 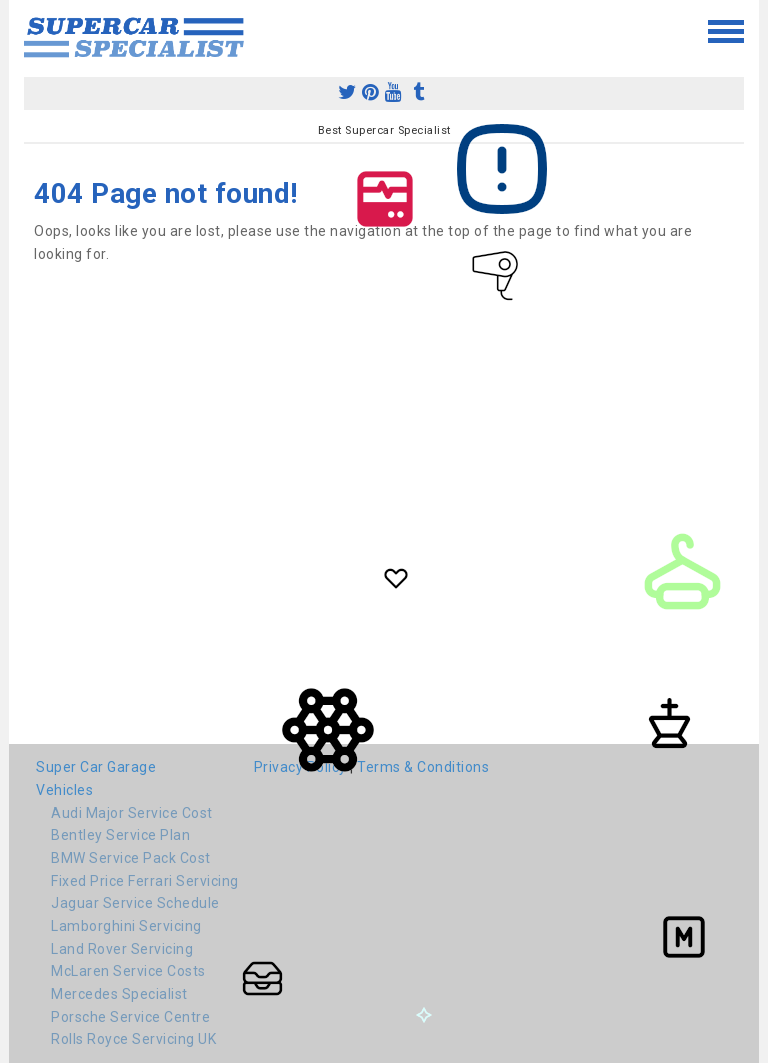 What do you see at coordinates (682, 571) in the screenshot?
I see `access wardrobe or clothing options` at bounding box center [682, 571].